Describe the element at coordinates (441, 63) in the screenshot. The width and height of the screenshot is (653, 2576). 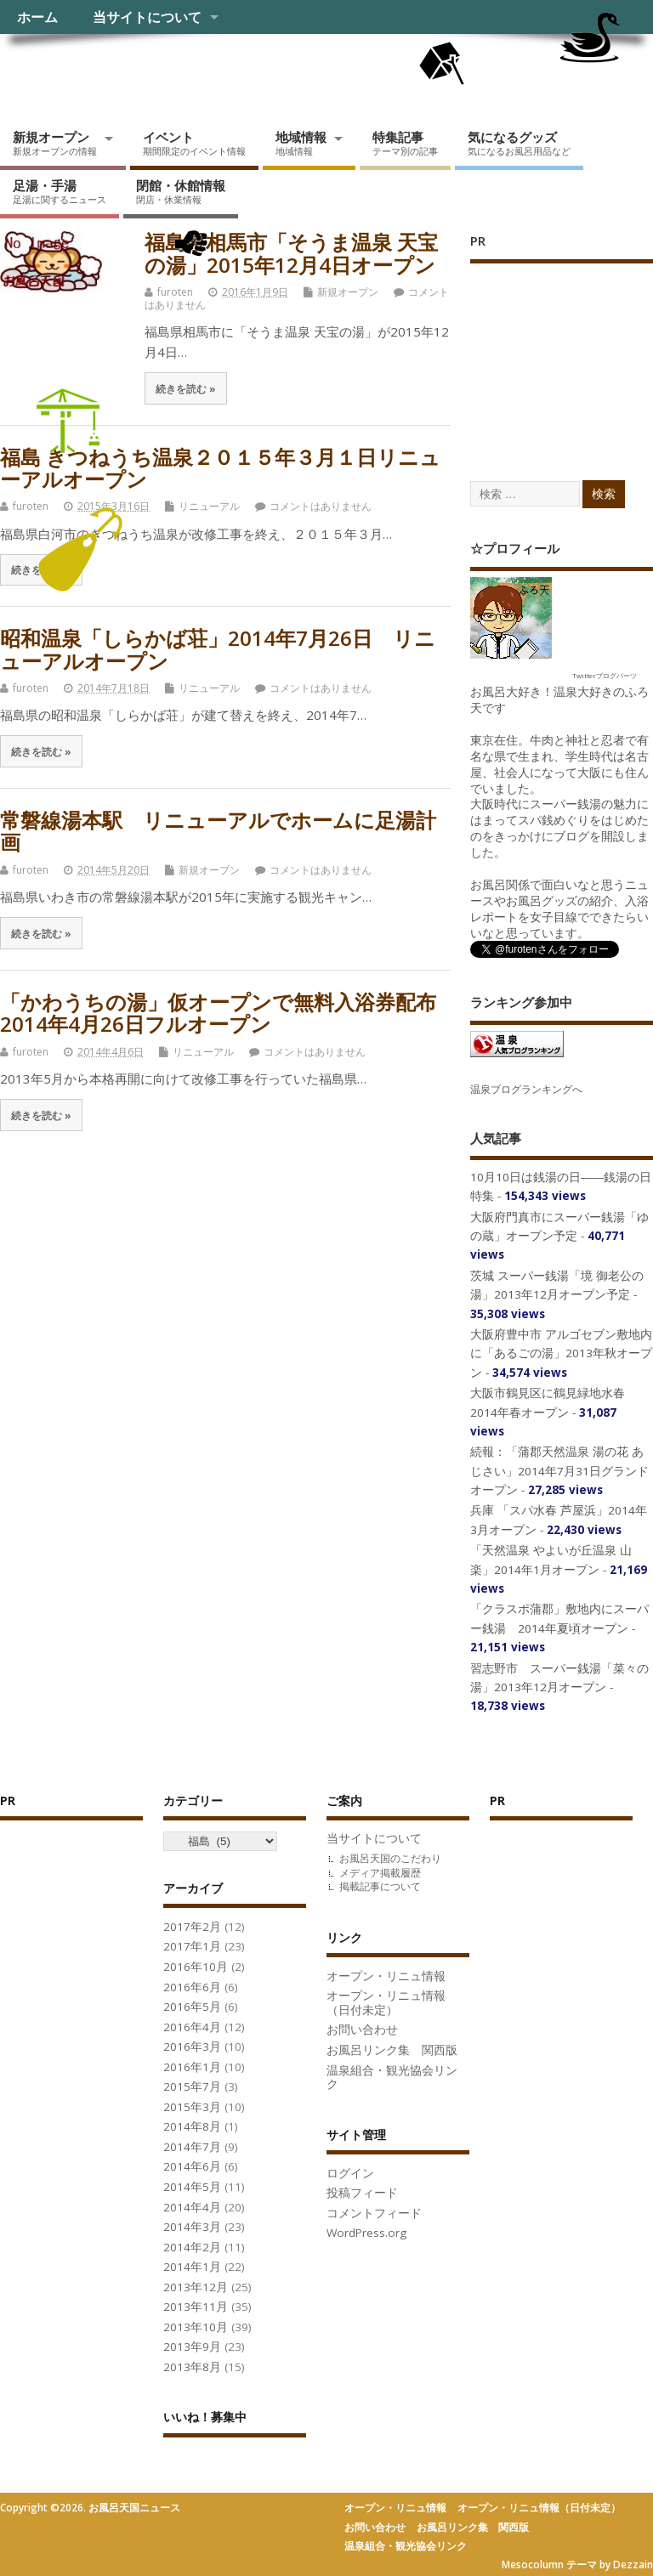
I see `set or place a trap in-game` at that location.